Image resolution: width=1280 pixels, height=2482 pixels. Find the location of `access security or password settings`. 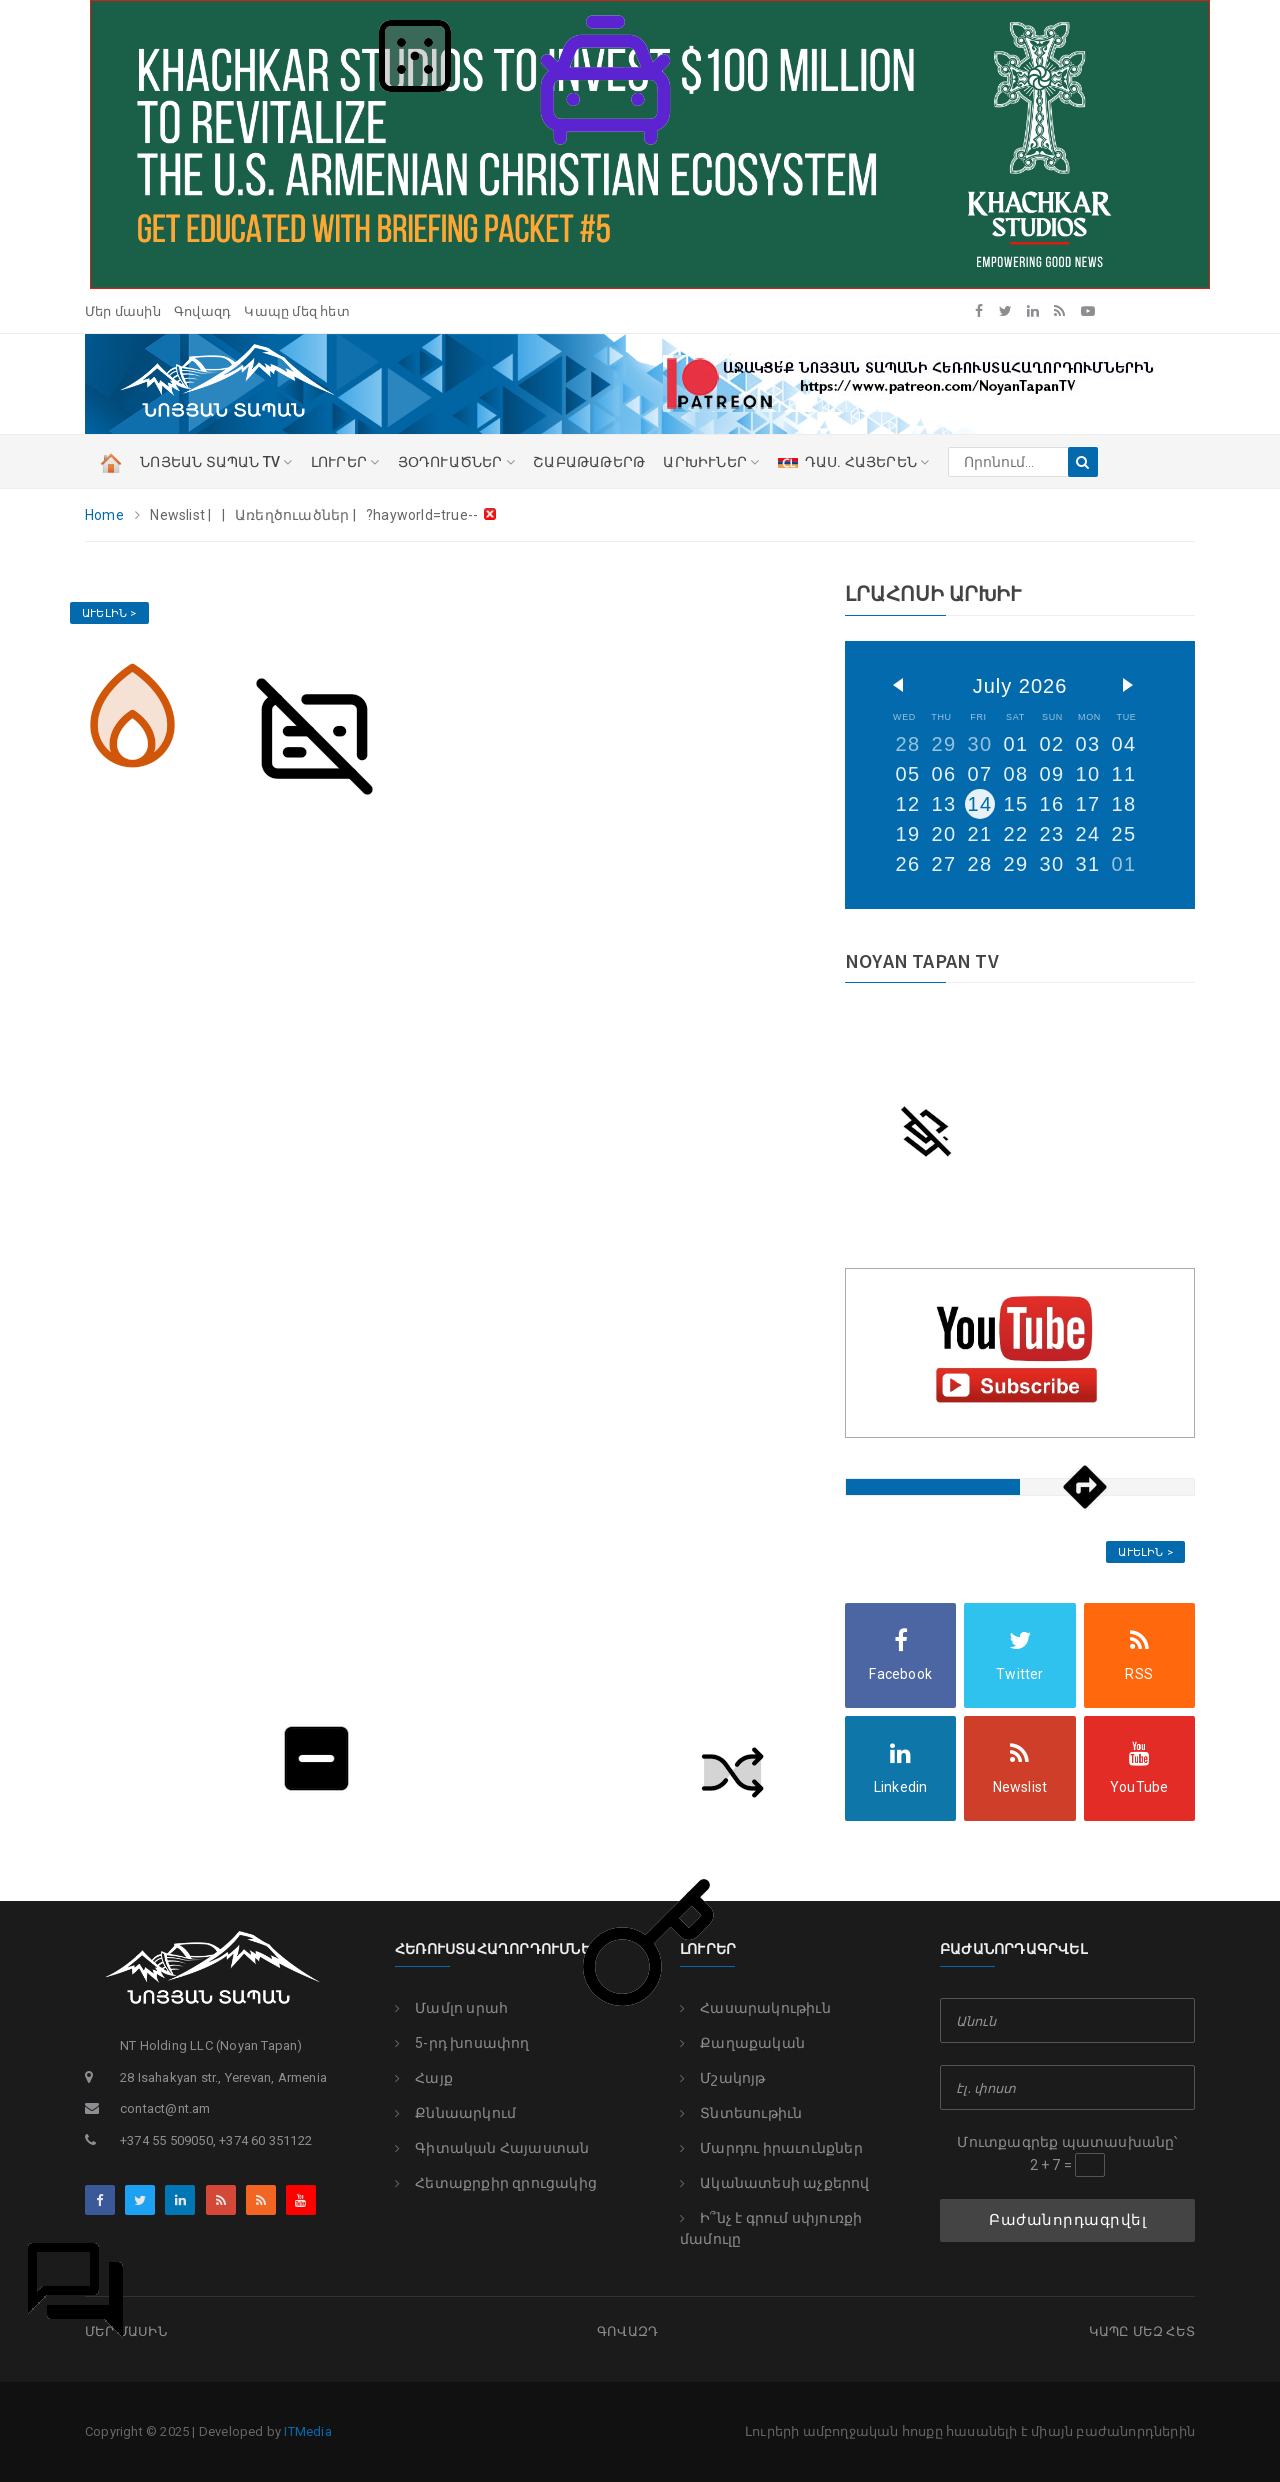

access security or password settings is located at coordinates (649, 1945).